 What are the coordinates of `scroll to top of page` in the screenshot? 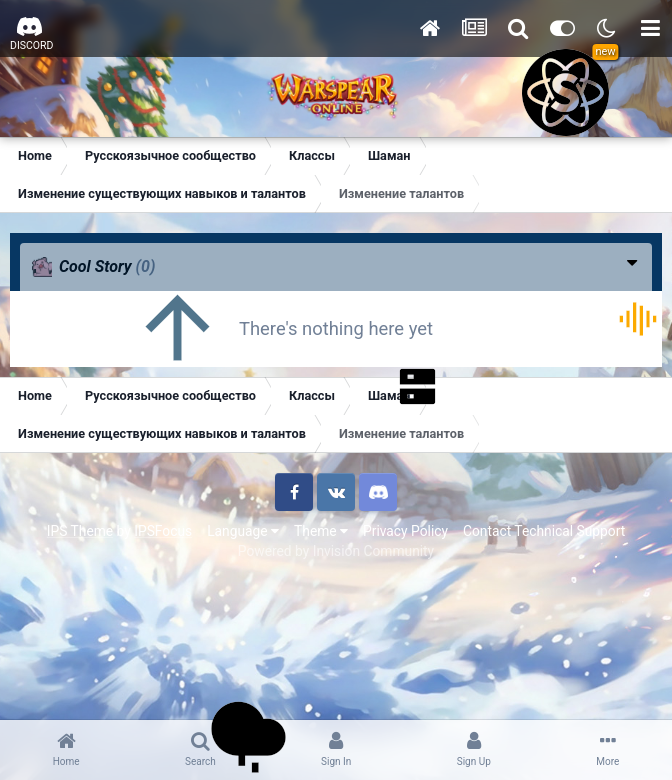 It's located at (177, 327).